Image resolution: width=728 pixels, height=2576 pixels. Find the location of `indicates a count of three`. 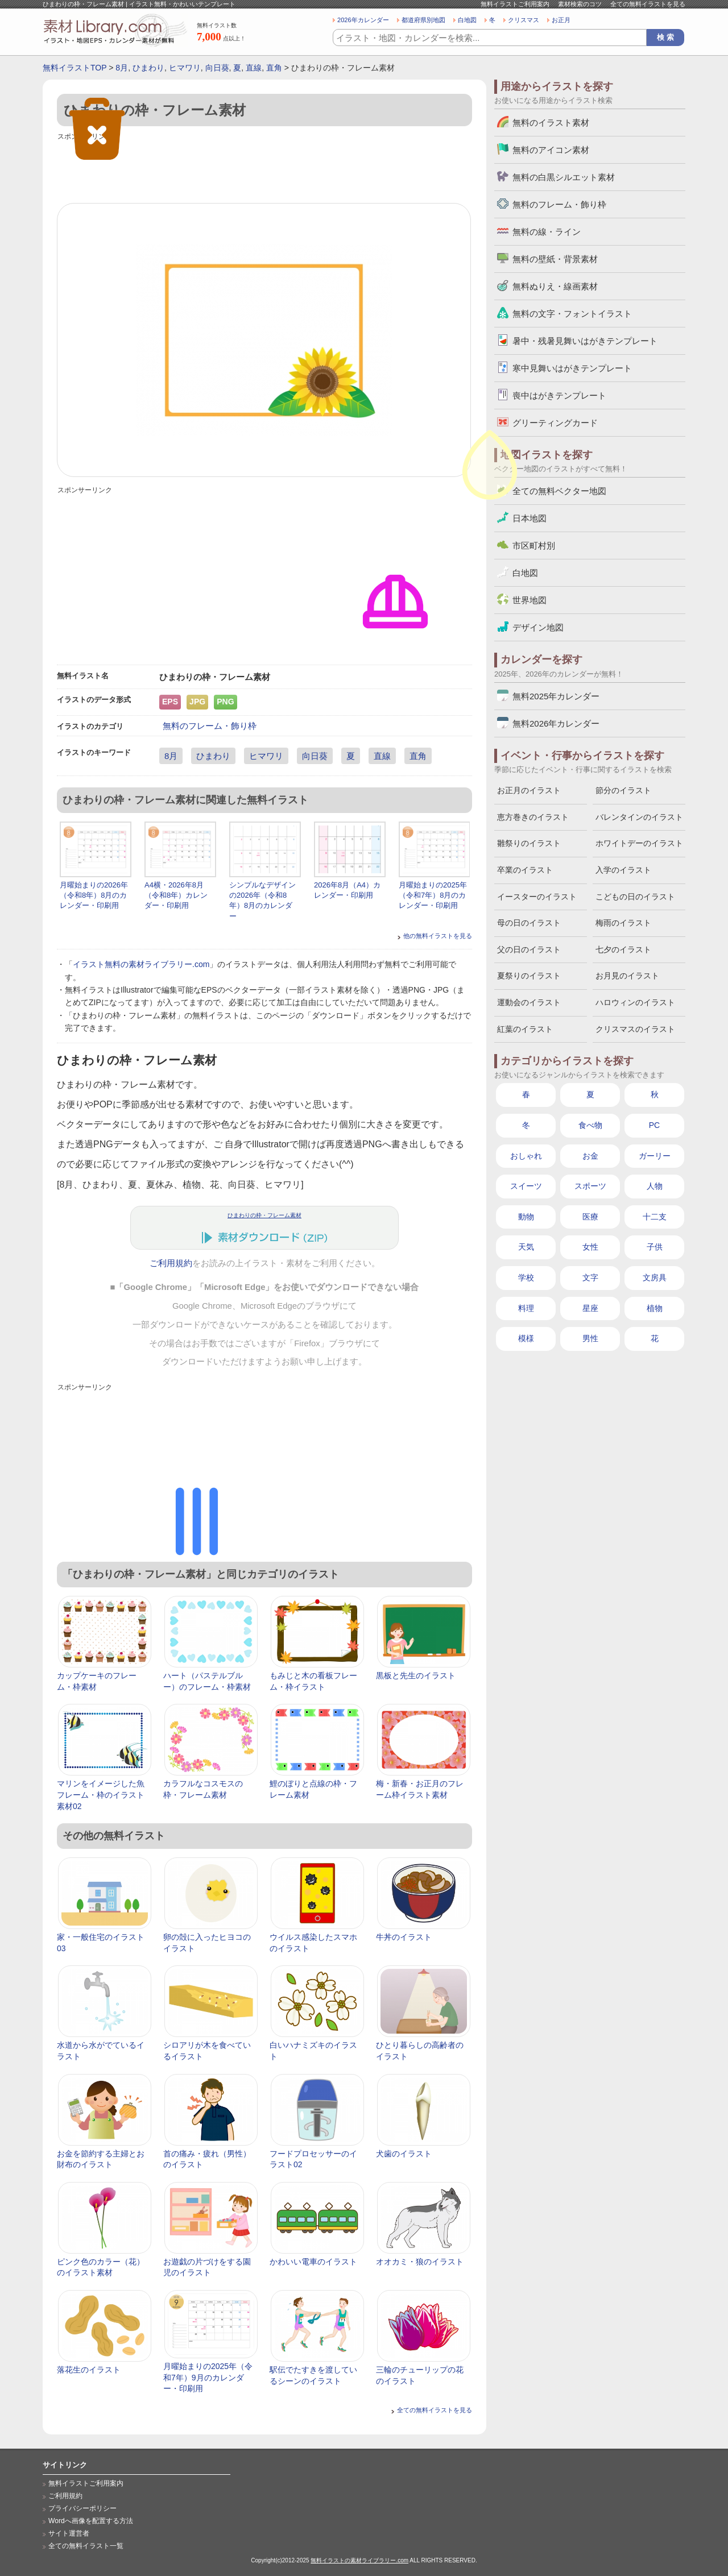

indicates a count of three is located at coordinates (197, 1521).